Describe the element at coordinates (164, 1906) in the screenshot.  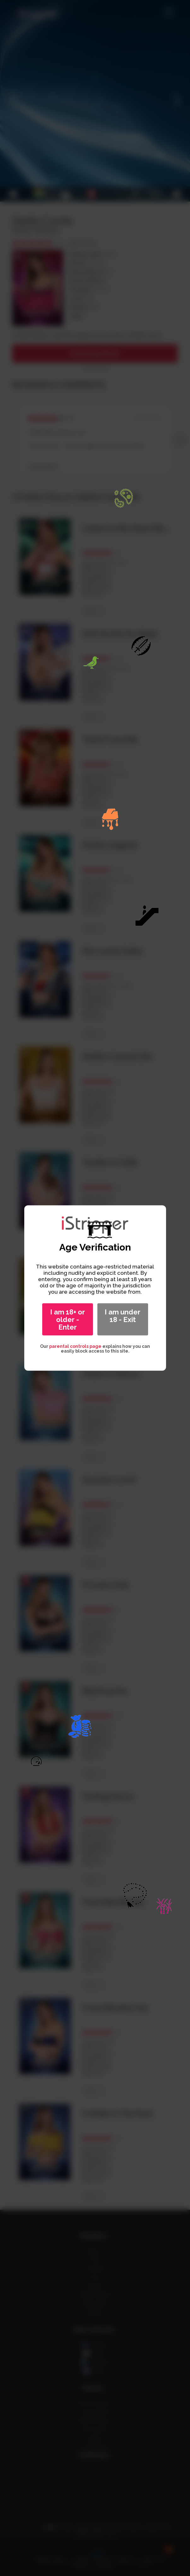
I see `indicates sugar cane crop or ingredient` at that location.